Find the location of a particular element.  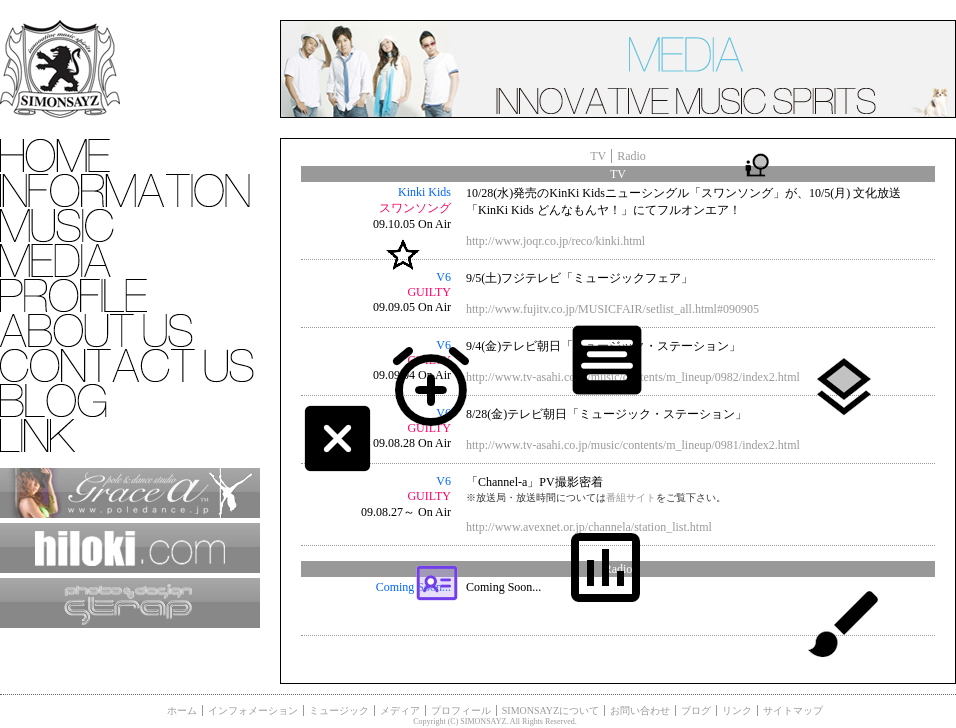

toggle map layers or overlays is located at coordinates (844, 388).